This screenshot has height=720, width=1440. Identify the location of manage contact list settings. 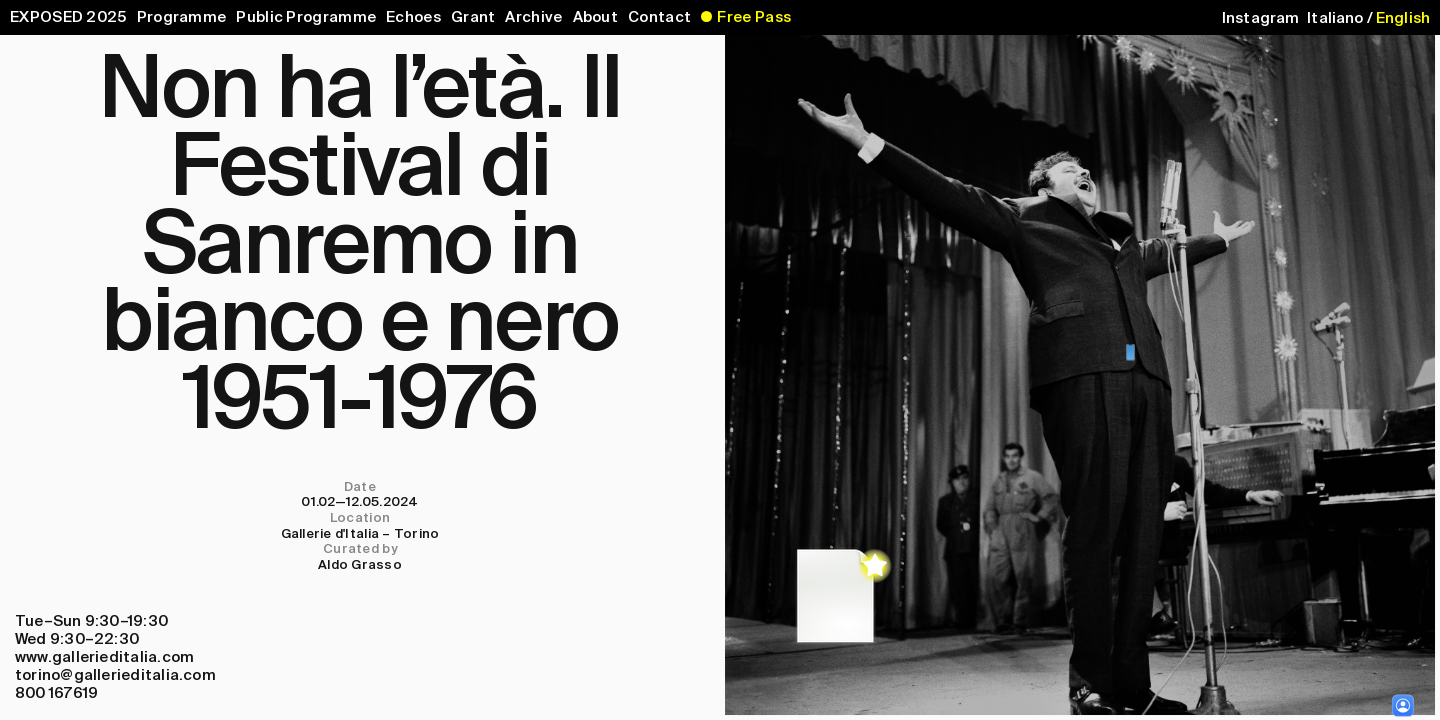
(1403, 706).